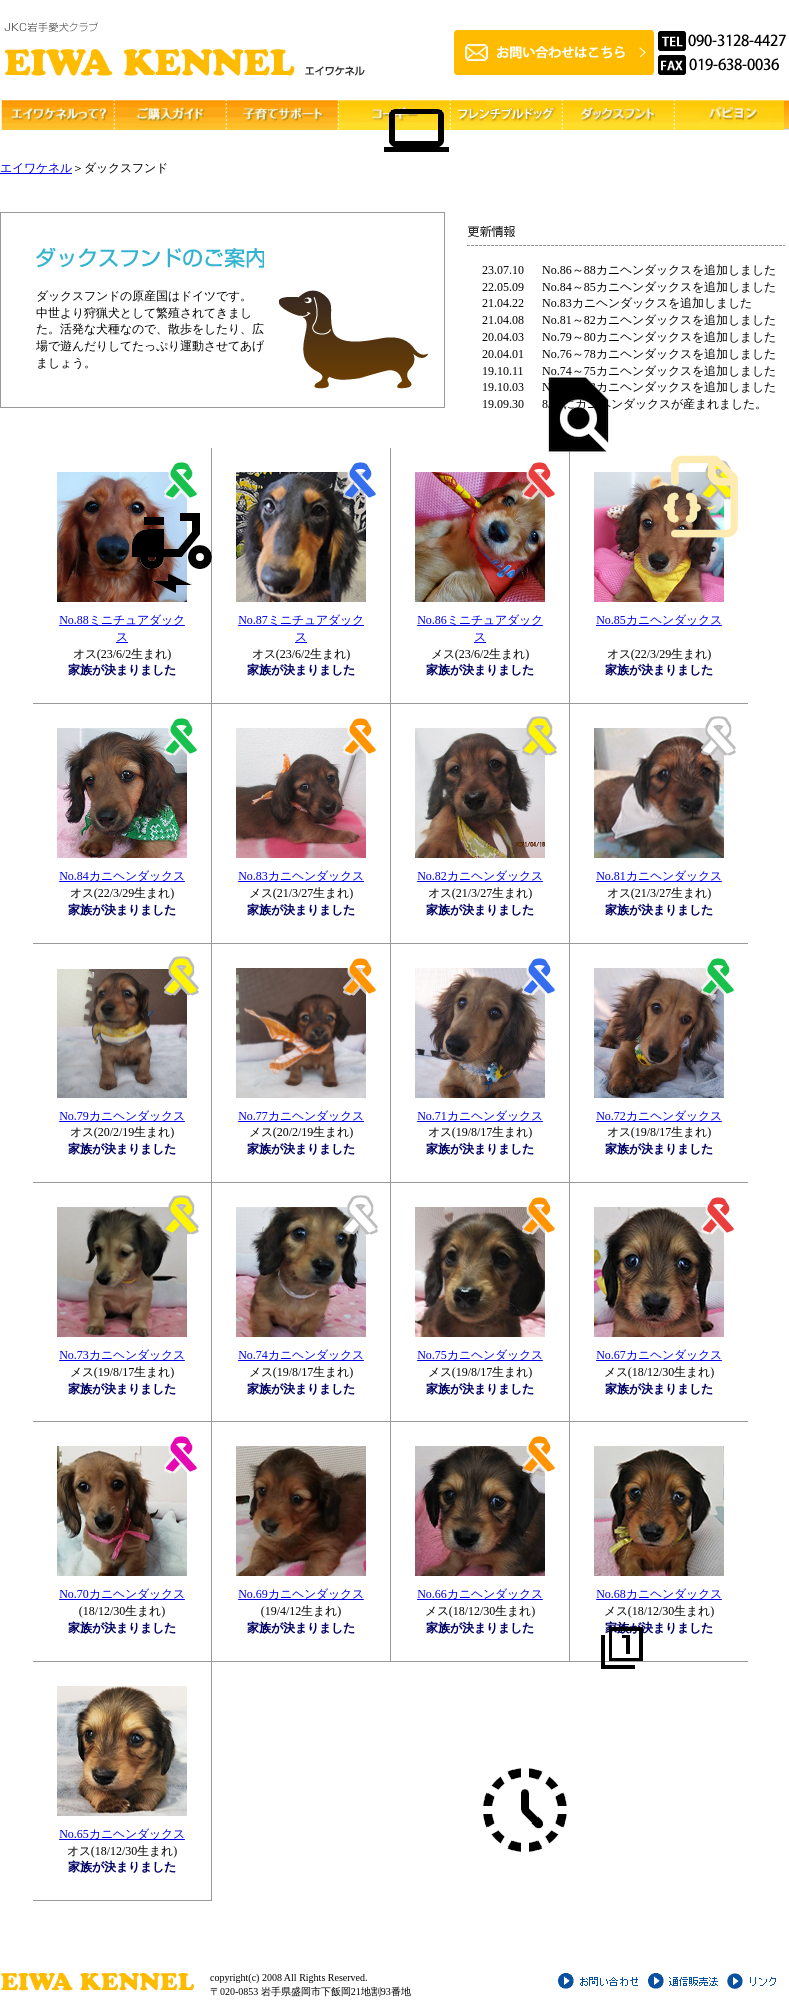  I want to click on search within the current document, so click(578, 414).